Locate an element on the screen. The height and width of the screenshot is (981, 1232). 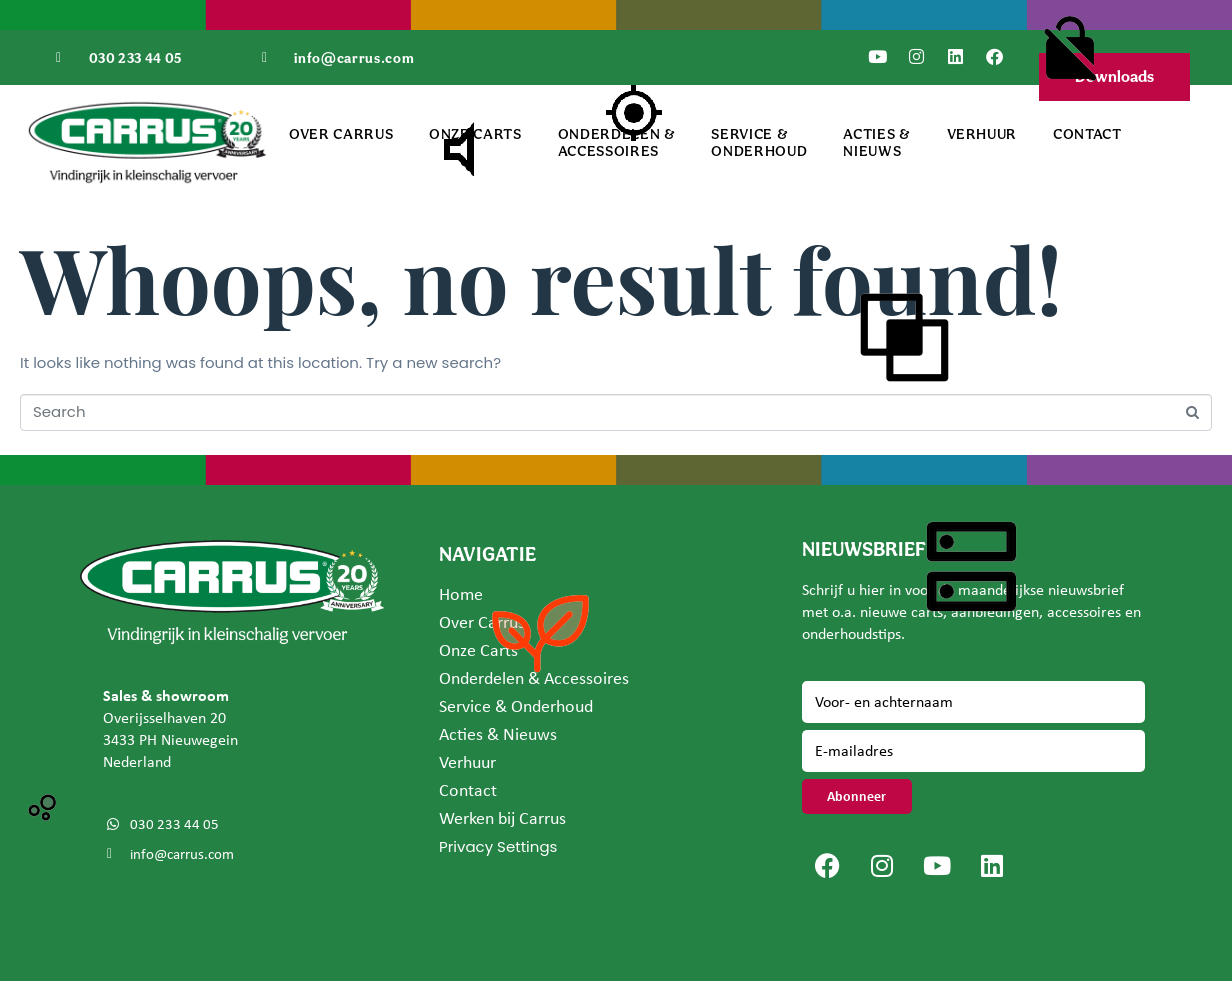
mute audio or sound output is located at coordinates (460, 149).